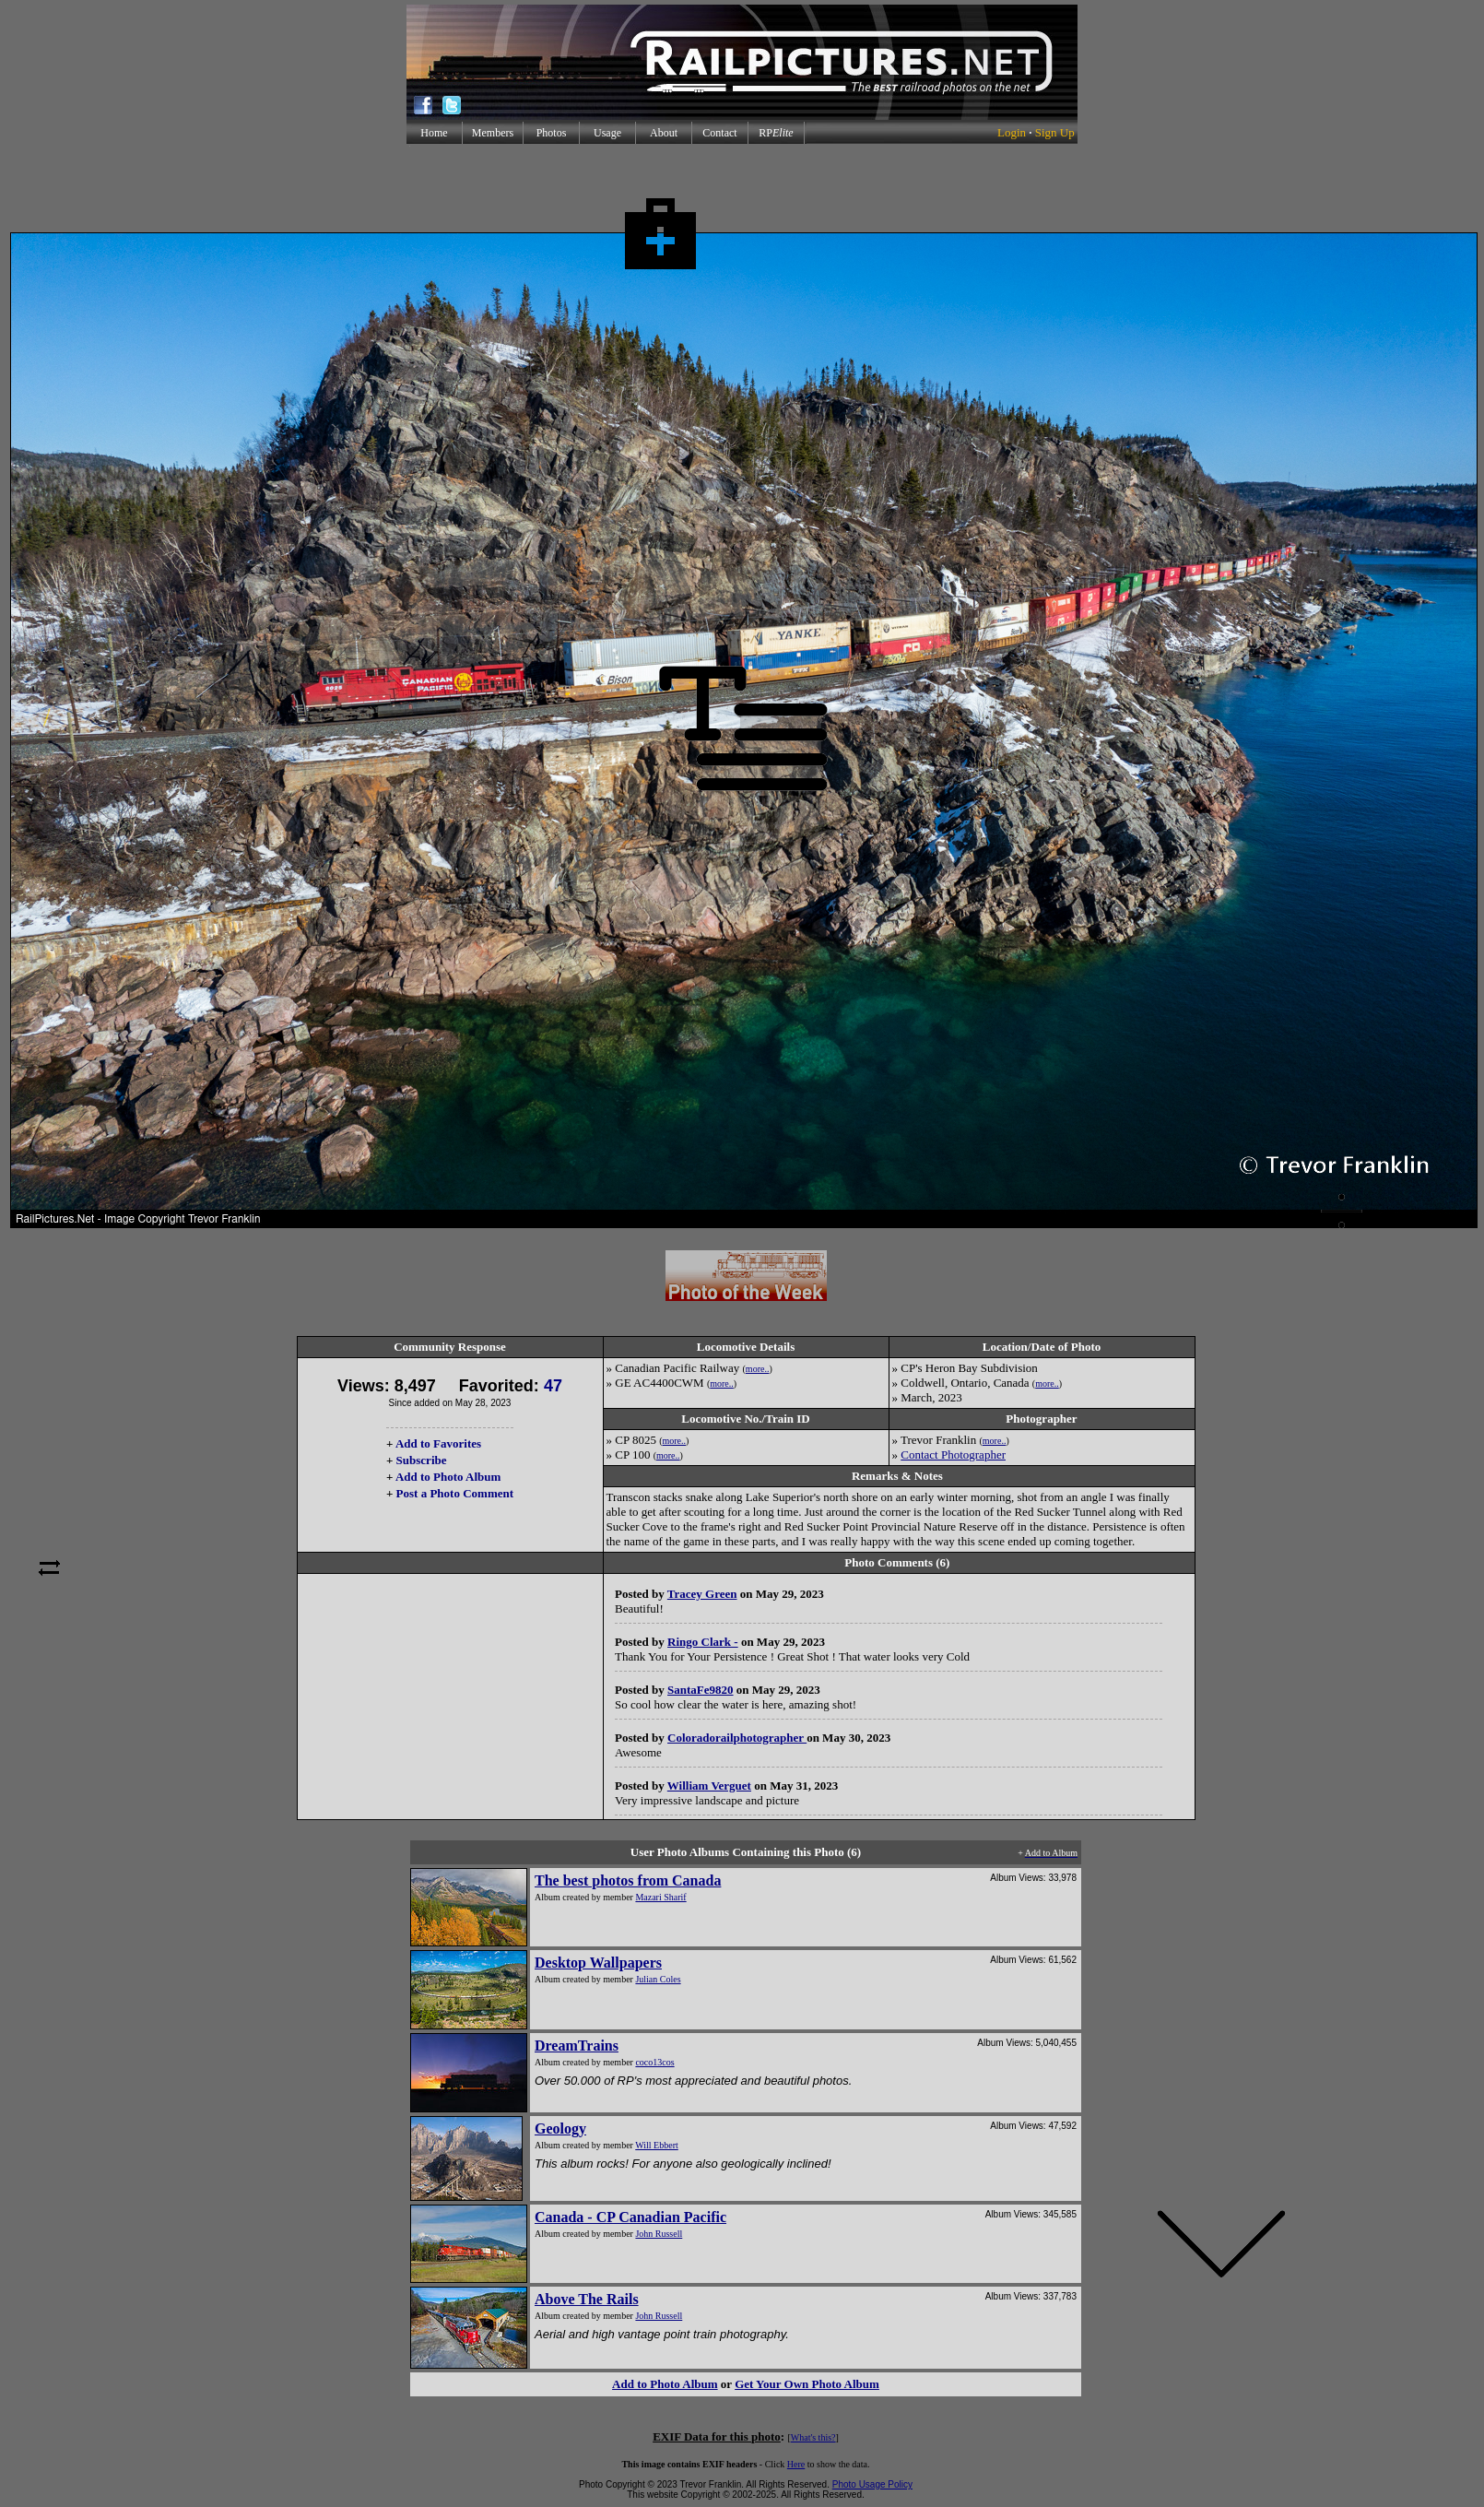  What do you see at coordinates (1341, 1211) in the screenshot?
I see `perform division calculation` at bounding box center [1341, 1211].